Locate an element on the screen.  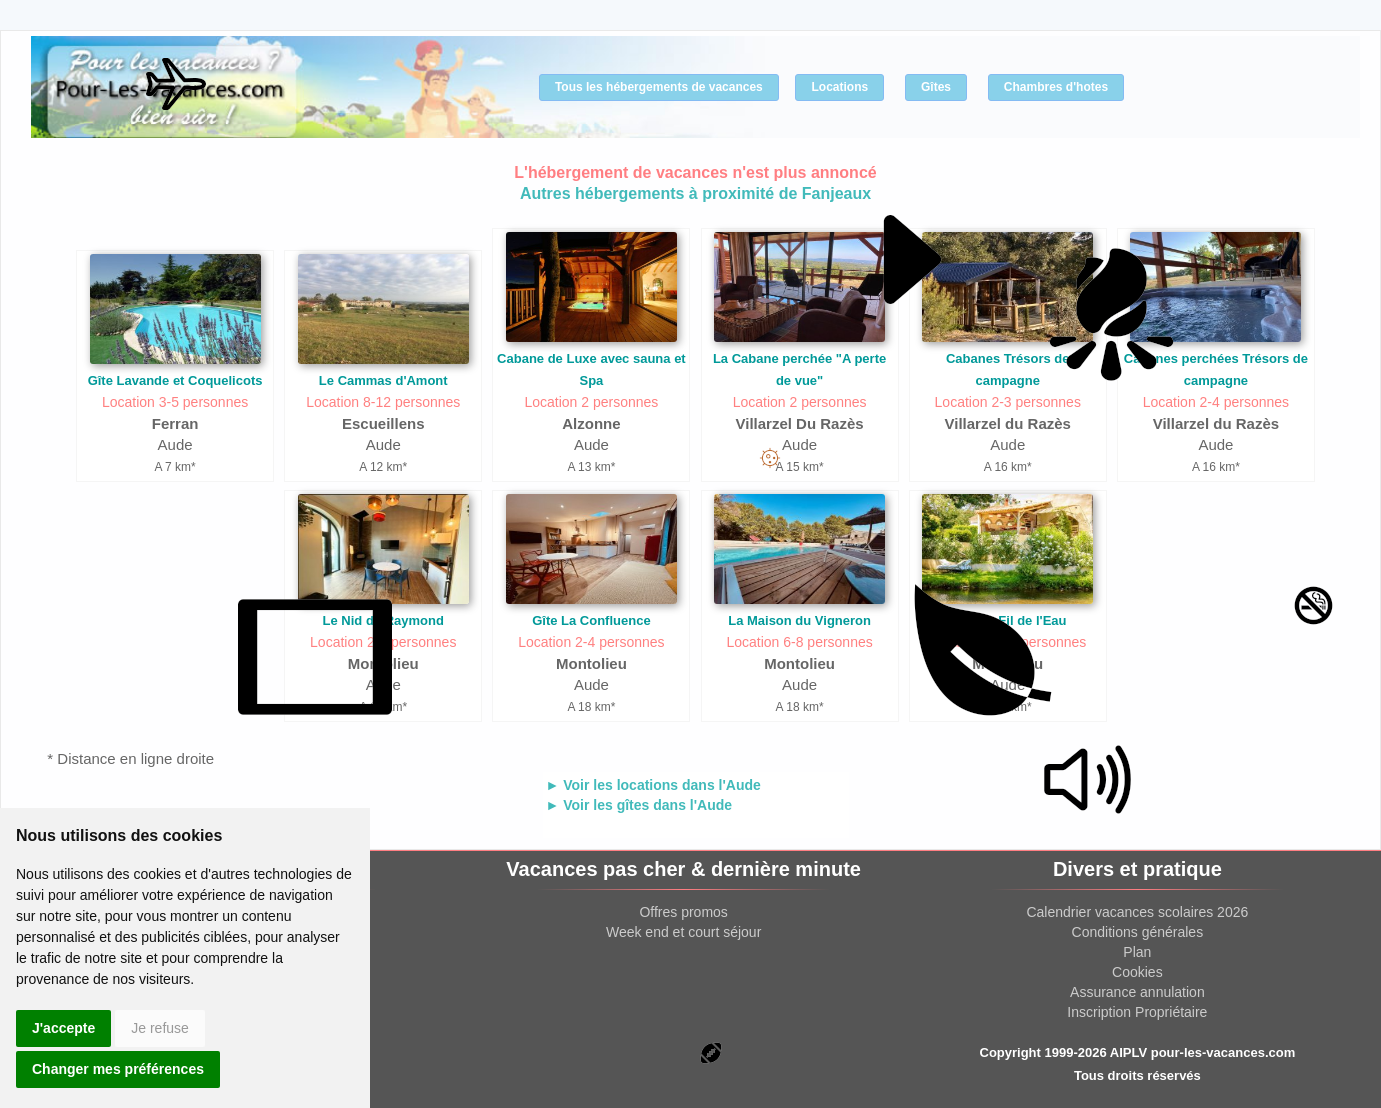
play media or start playback is located at coordinates (912, 259).